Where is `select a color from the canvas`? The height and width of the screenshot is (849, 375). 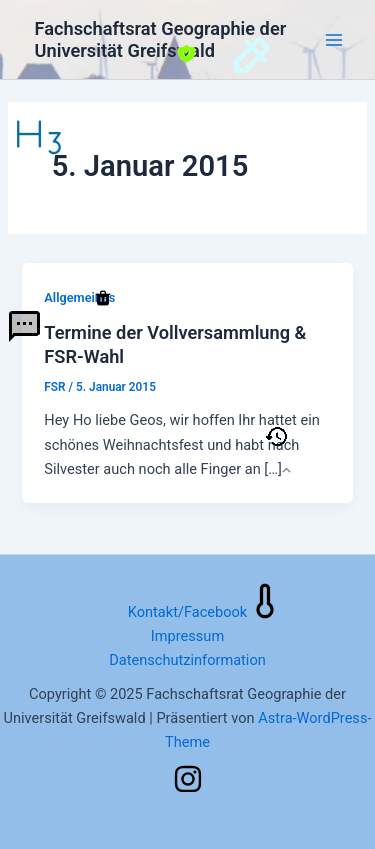
select a color from the canvas is located at coordinates (251, 55).